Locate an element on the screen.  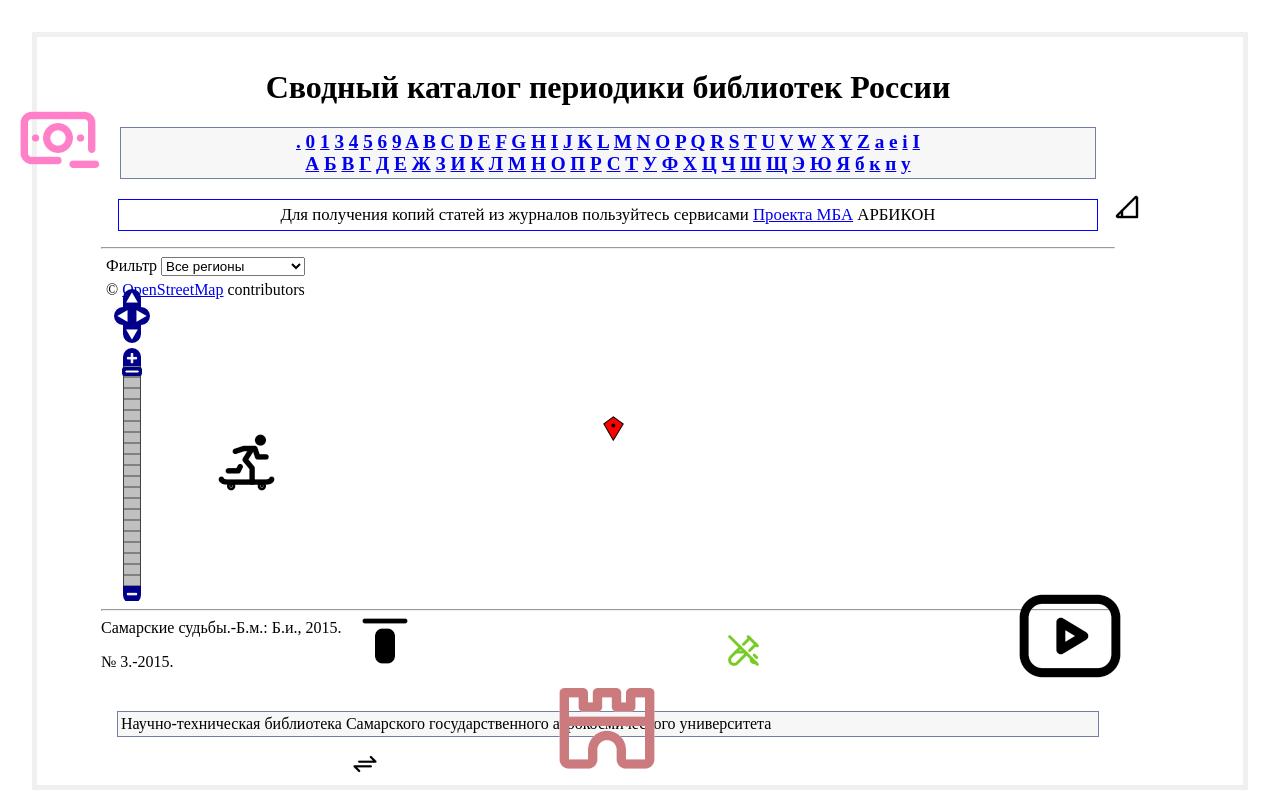
disable or stop testing functionality is located at coordinates (743, 650).